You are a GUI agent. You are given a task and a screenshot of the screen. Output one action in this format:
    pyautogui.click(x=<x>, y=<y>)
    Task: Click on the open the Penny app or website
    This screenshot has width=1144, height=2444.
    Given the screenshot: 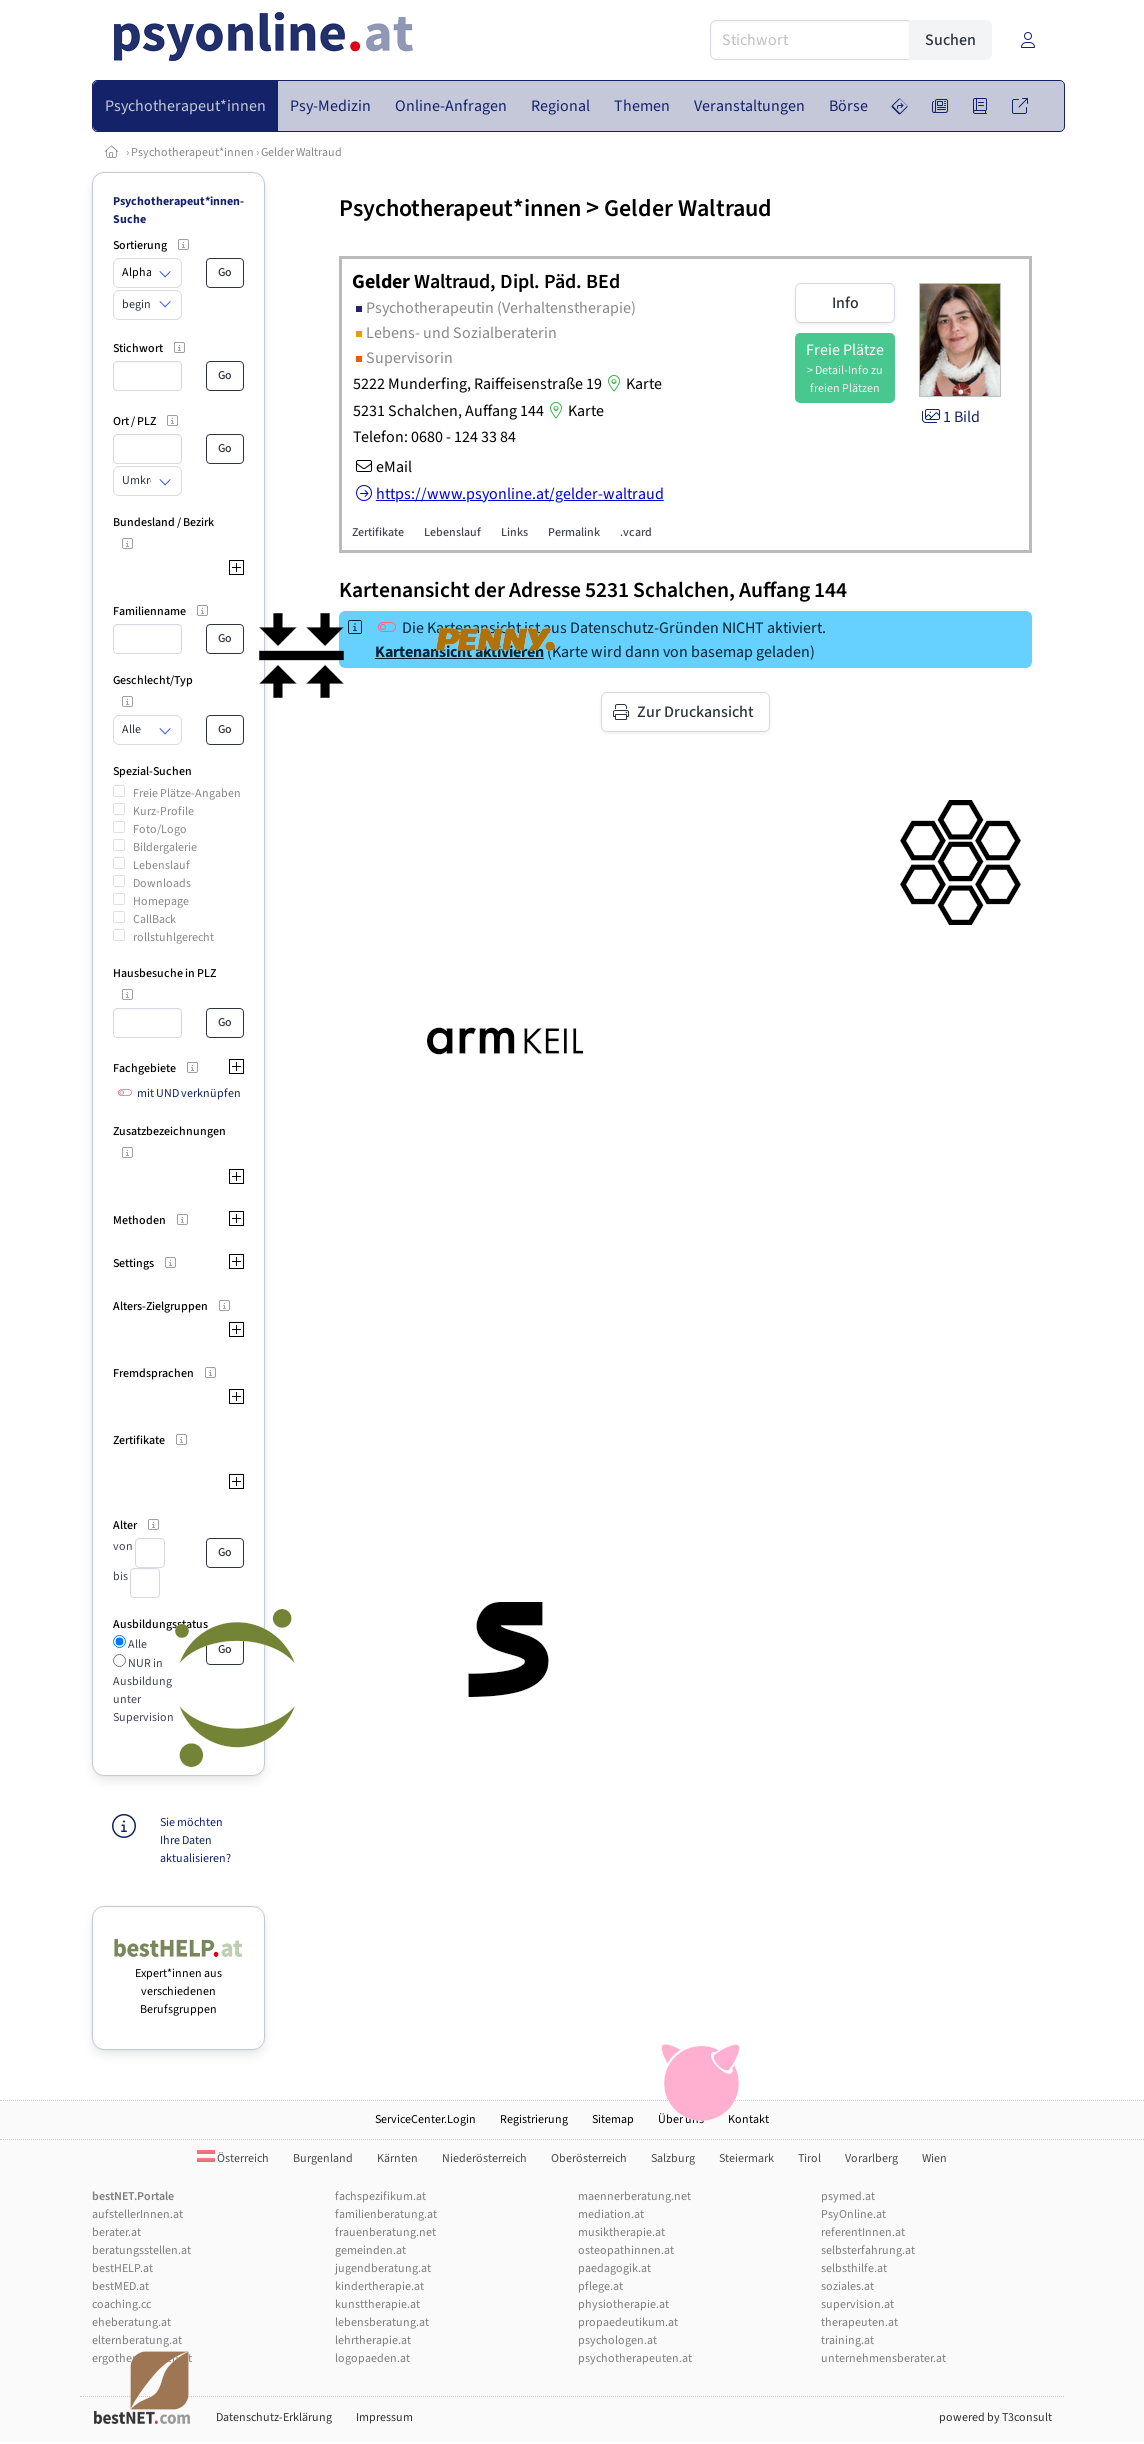 What is the action you would take?
    pyautogui.click(x=495, y=639)
    